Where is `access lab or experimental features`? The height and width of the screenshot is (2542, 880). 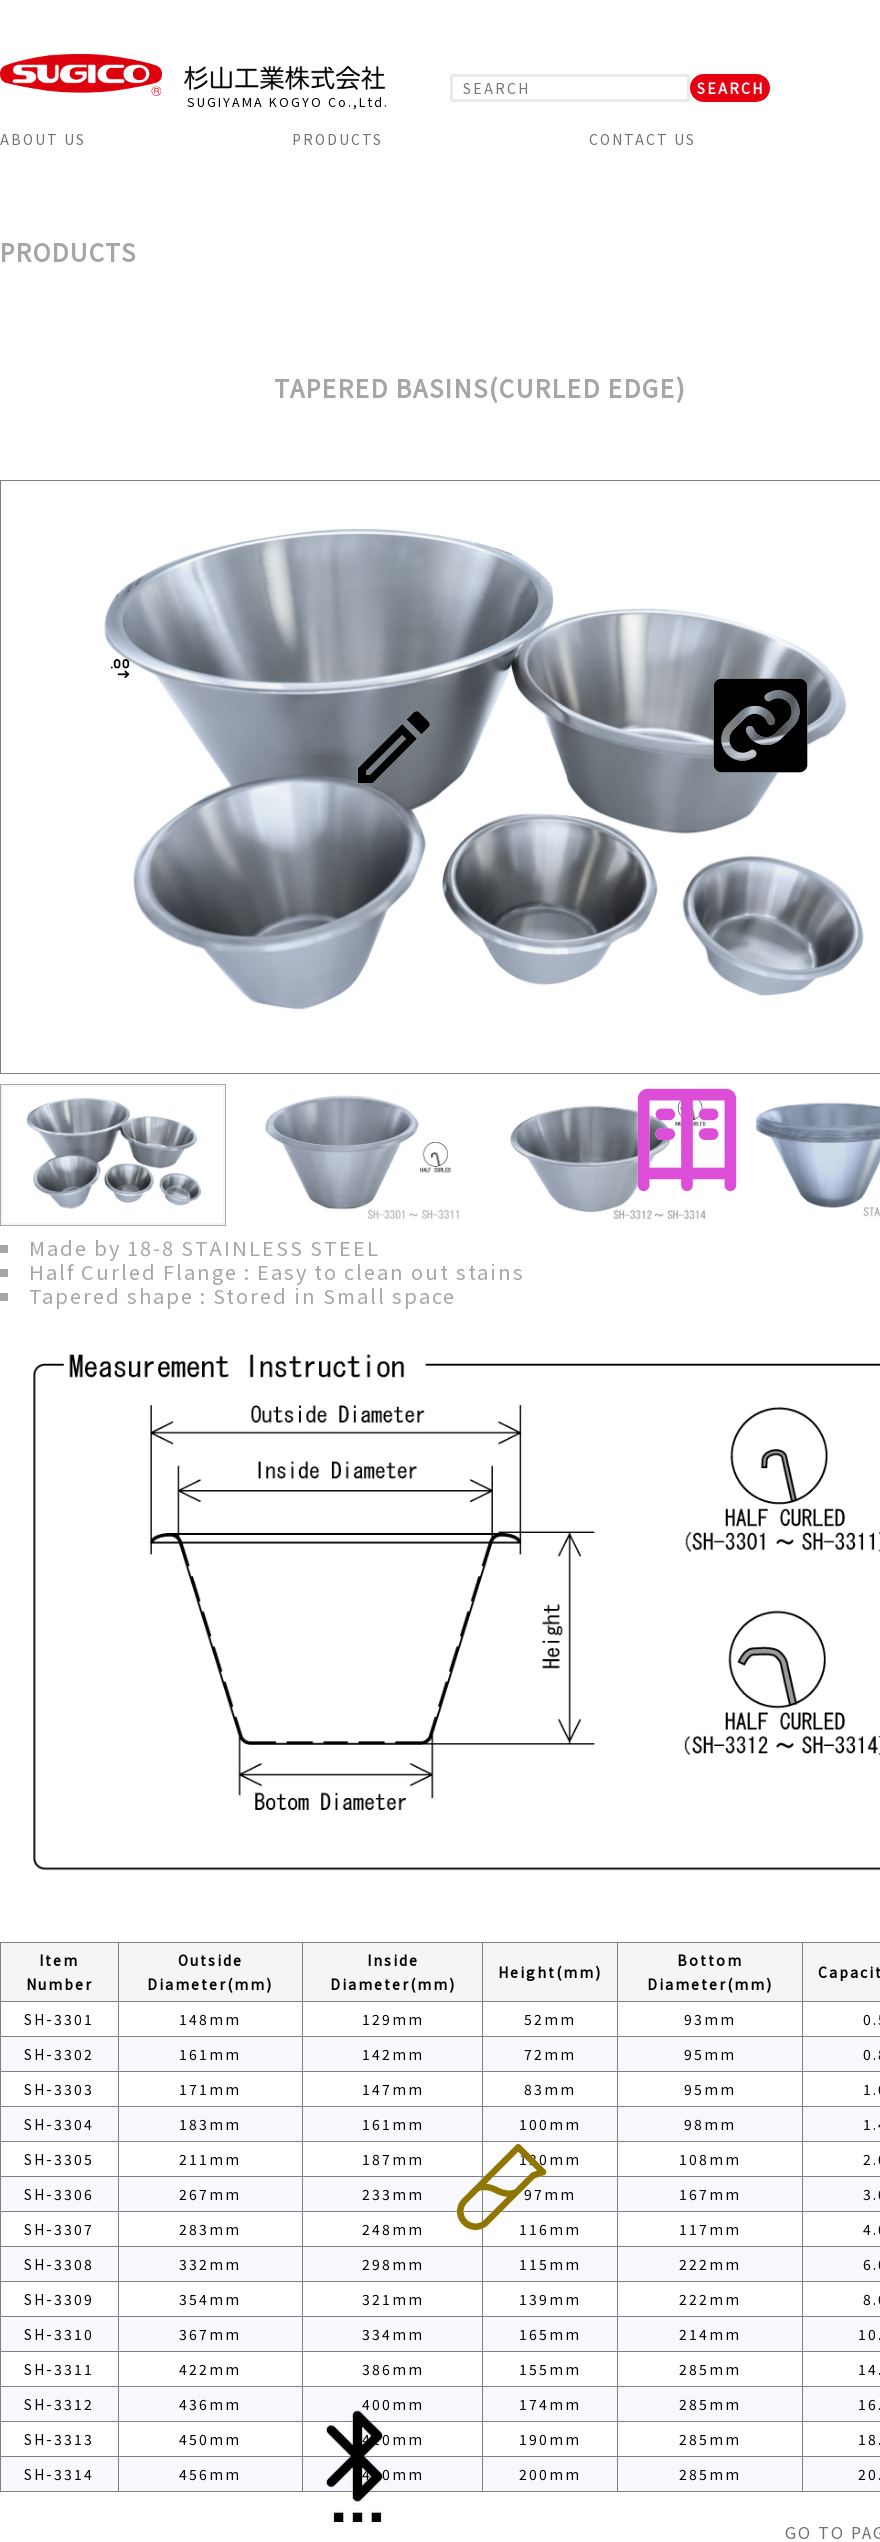 access lab or experimental features is located at coordinates (500, 2187).